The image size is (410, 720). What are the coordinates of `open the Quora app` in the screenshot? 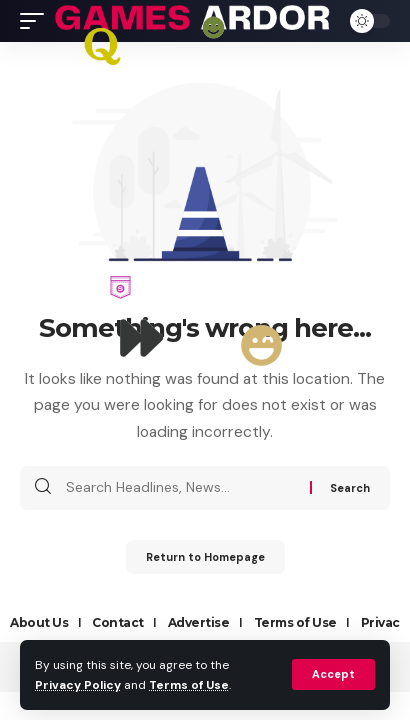 It's located at (102, 46).